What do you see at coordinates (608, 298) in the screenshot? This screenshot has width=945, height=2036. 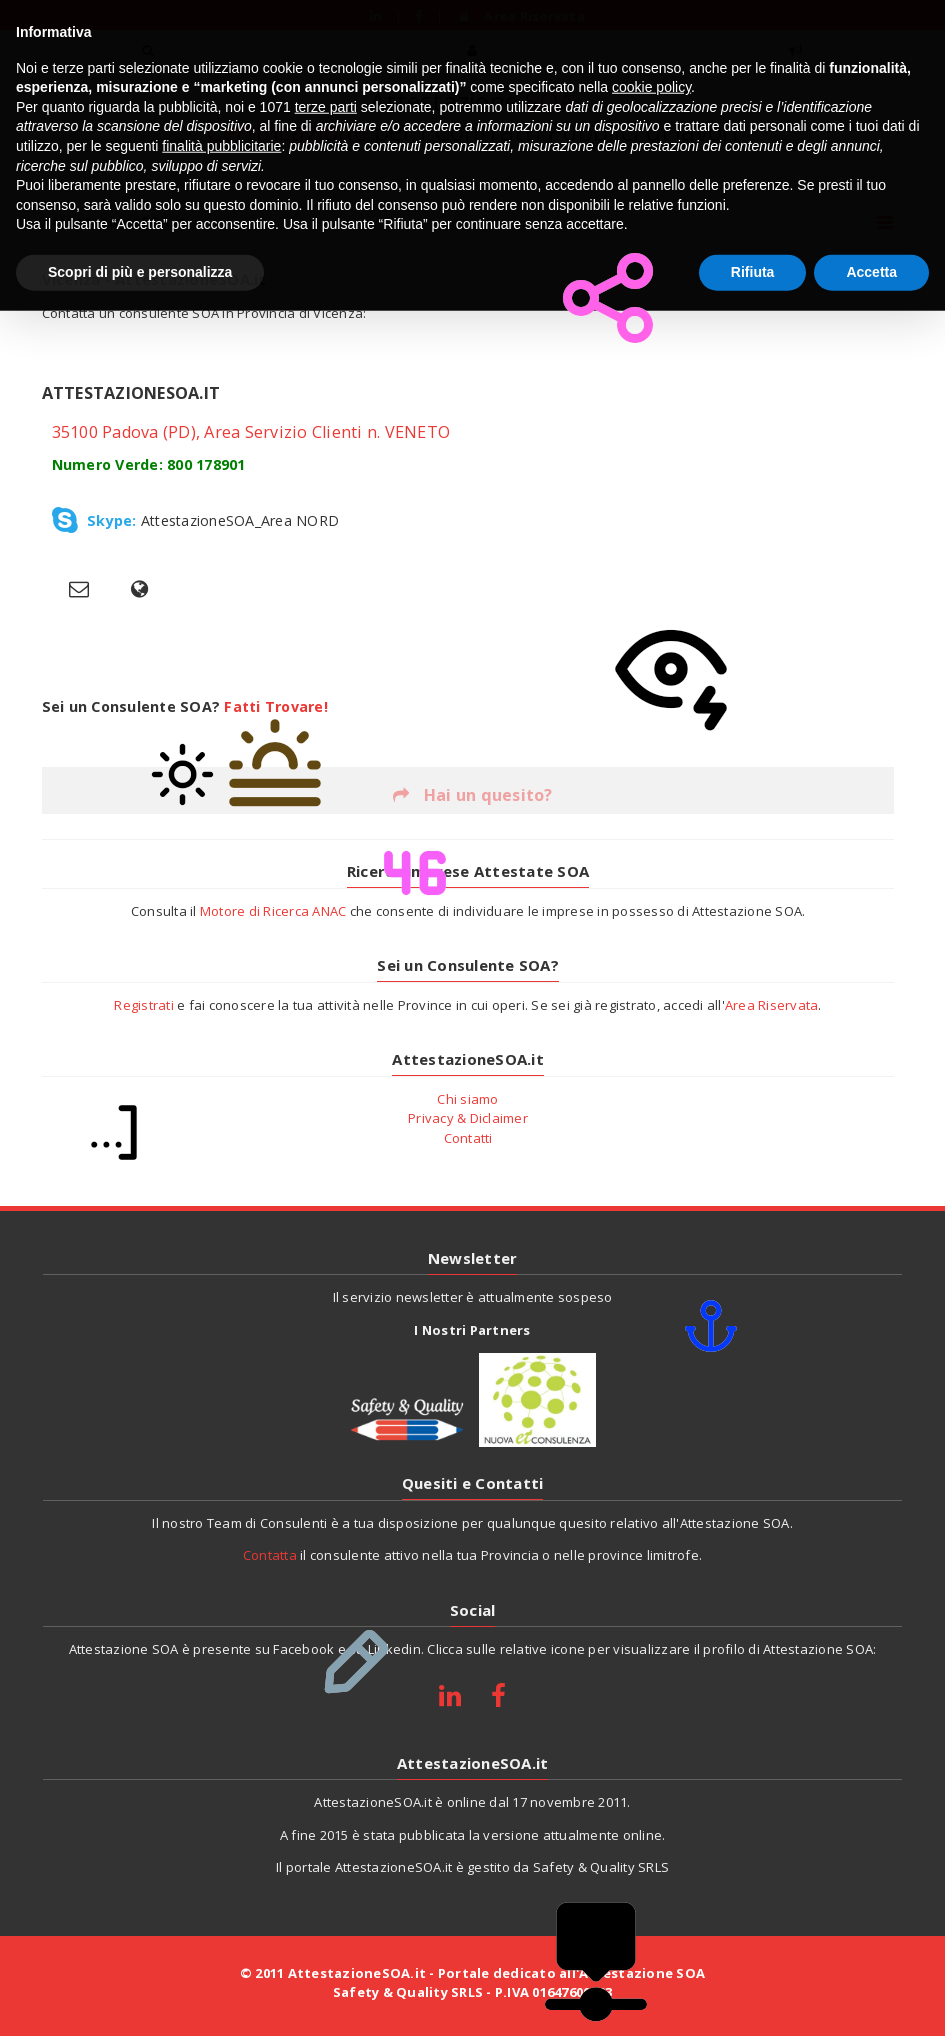 I see `share content with others` at bounding box center [608, 298].